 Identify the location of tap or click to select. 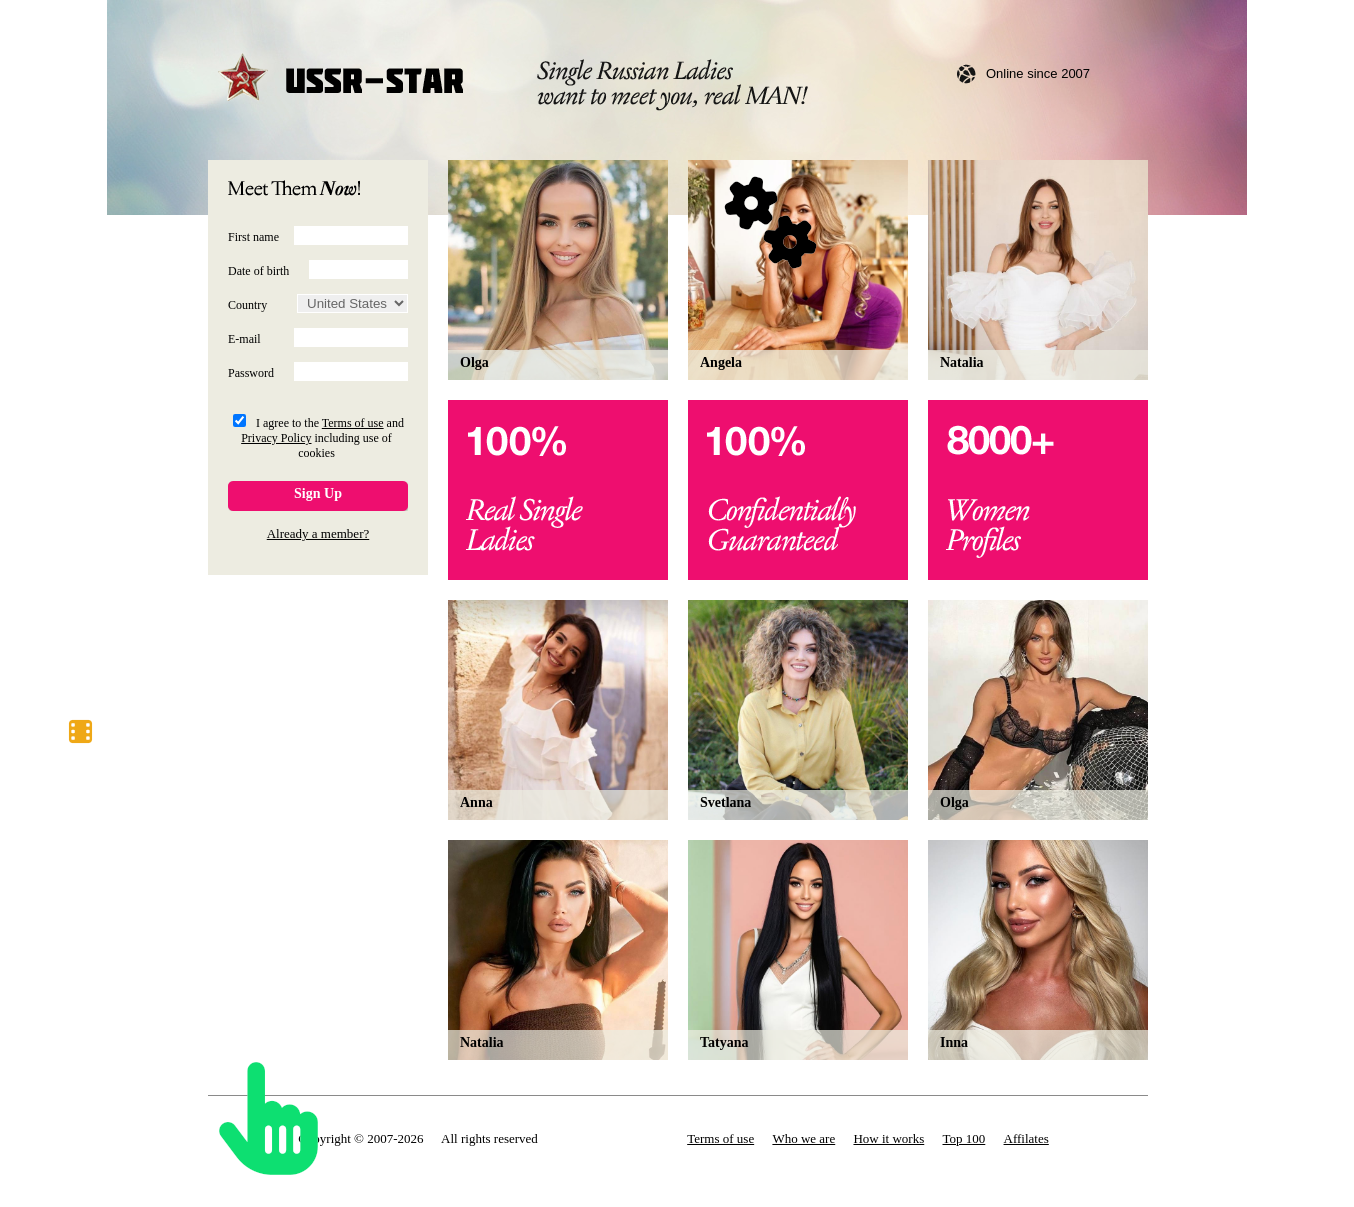
(268, 1118).